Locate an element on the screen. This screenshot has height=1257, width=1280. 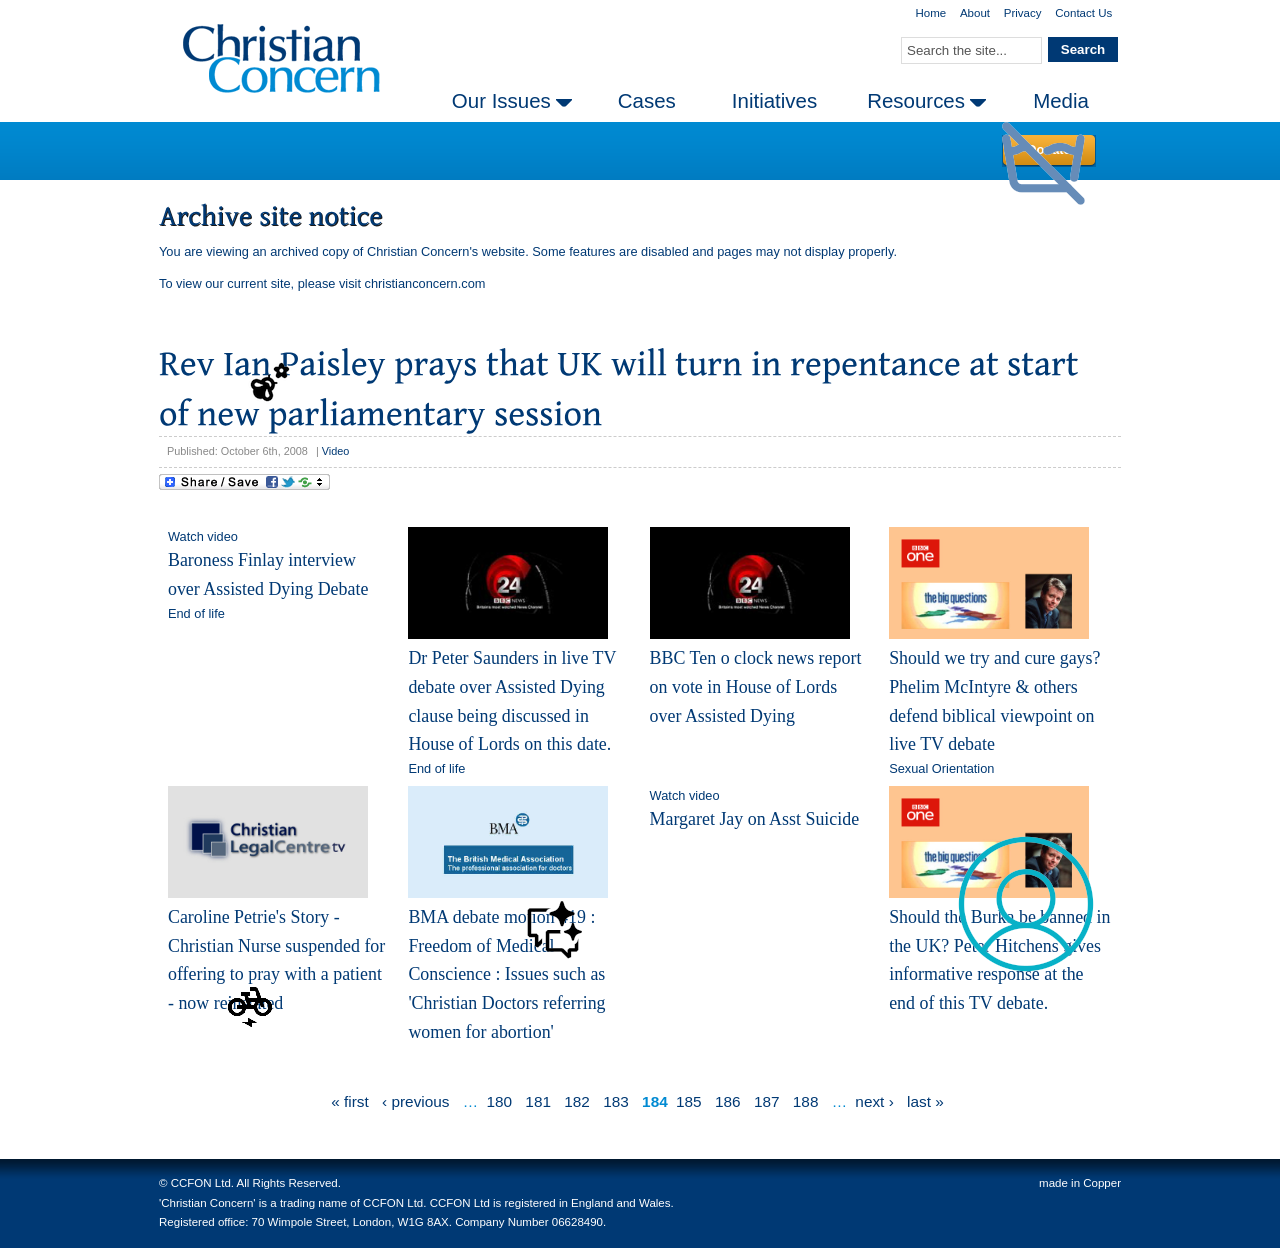
do not wash or laundry not available is located at coordinates (1043, 163).